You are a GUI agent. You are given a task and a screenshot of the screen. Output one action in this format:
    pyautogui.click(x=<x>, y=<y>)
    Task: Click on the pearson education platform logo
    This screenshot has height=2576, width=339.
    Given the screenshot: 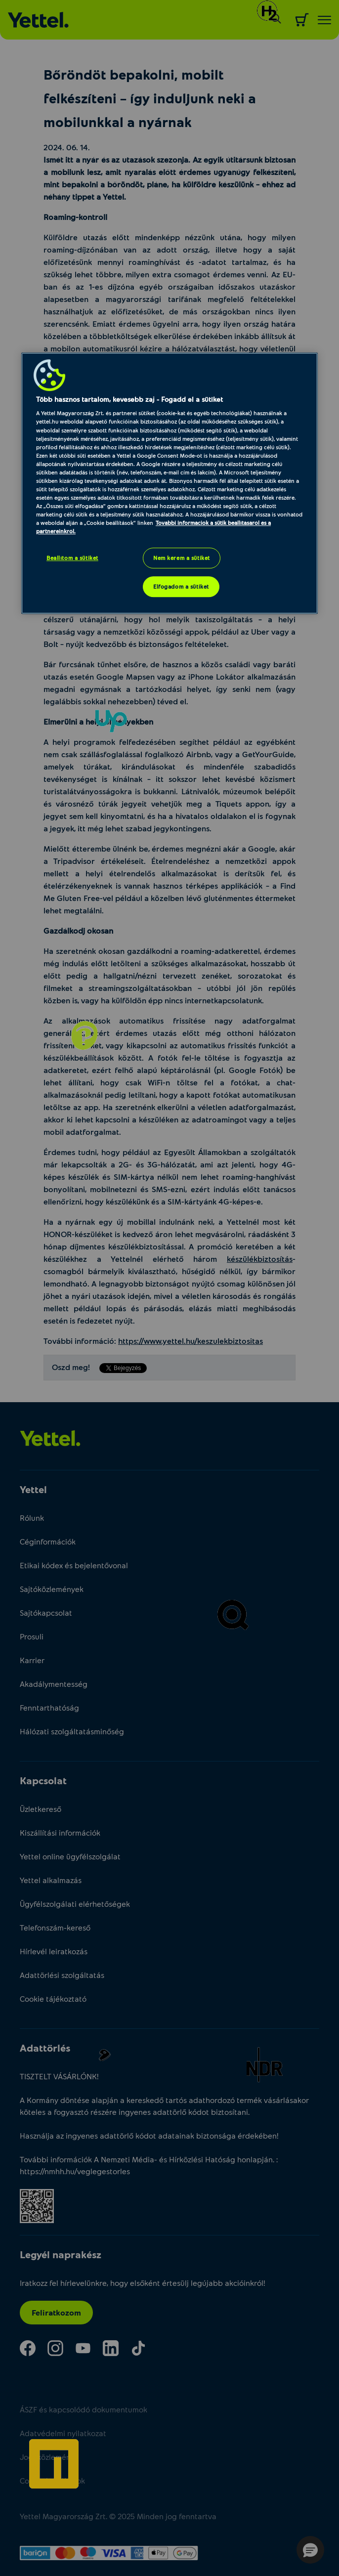 What is the action you would take?
    pyautogui.click(x=85, y=1035)
    